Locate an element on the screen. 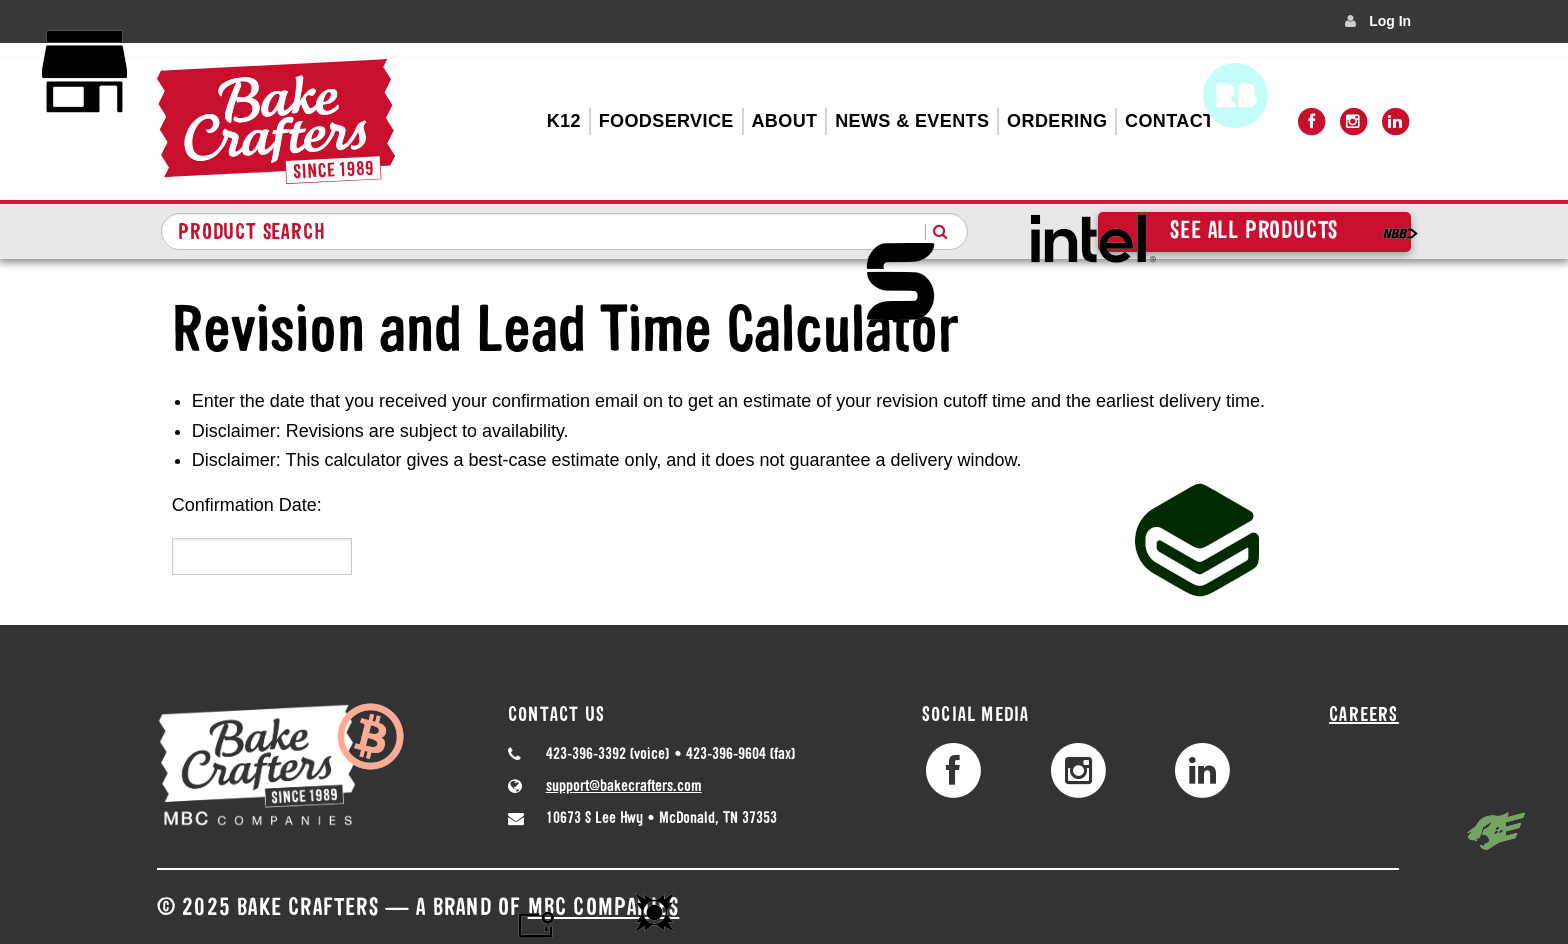 Image resolution: width=1568 pixels, height=944 pixels. view bitcoin wallet or balance is located at coordinates (370, 736).